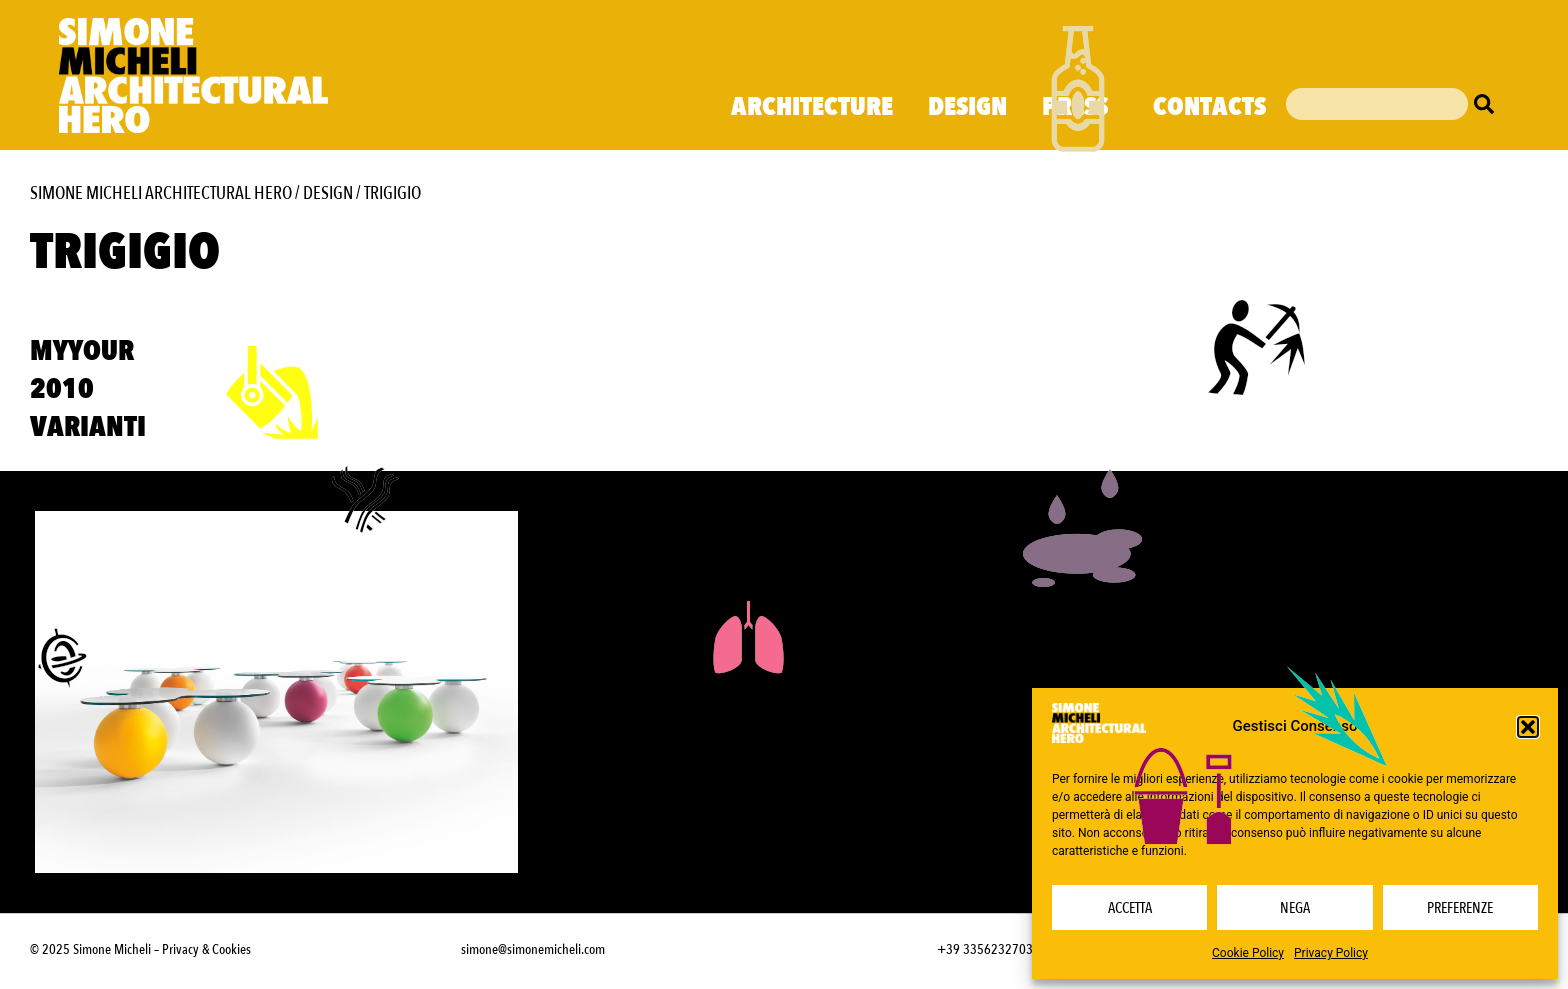 This screenshot has height=989, width=1568. I want to click on access respiratory health information, so click(748, 638).